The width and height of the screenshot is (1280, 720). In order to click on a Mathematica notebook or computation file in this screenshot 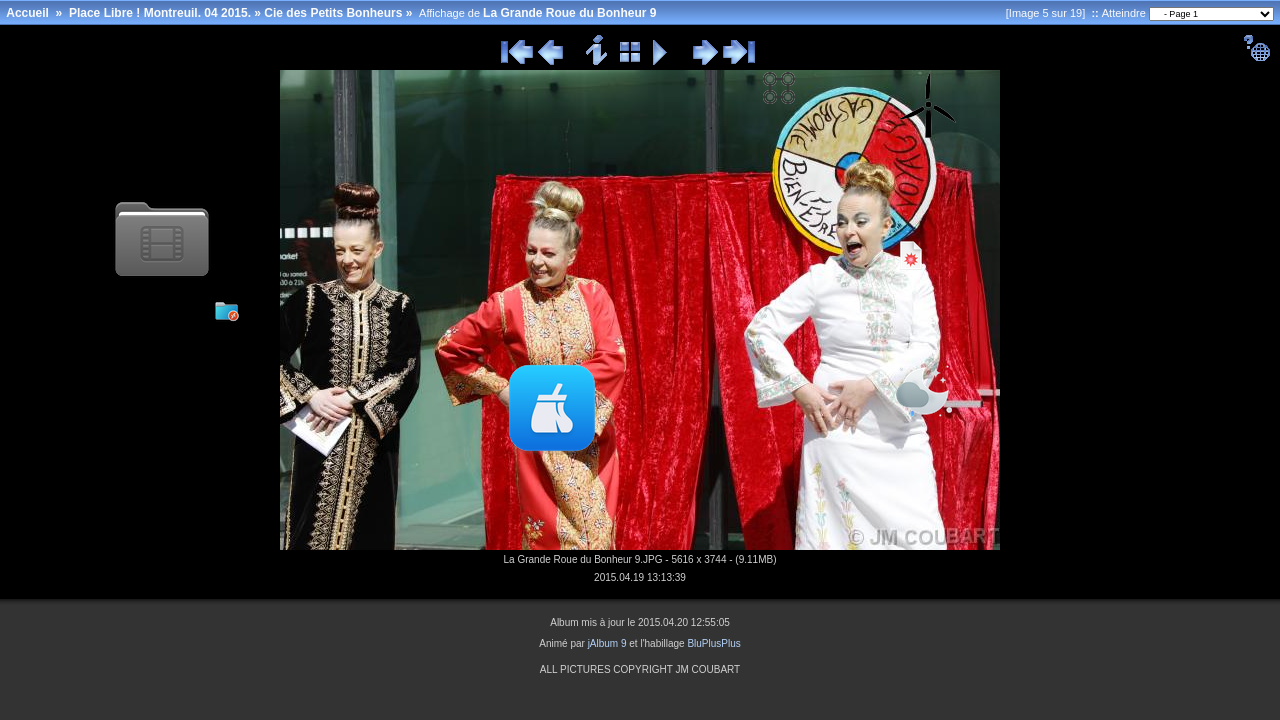, I will do `click(911, 256)`.